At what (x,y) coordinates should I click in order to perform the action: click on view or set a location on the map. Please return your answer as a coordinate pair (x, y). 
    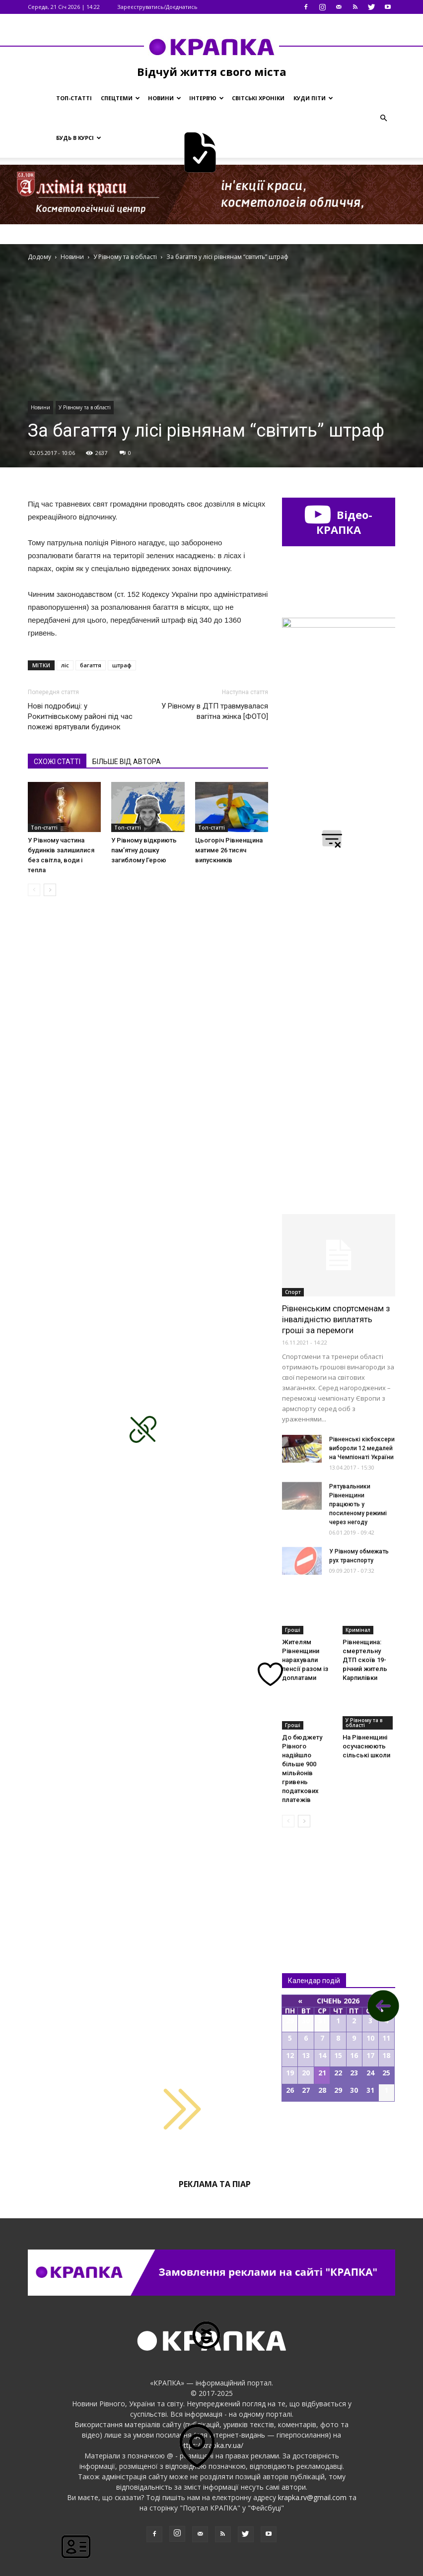
    Looking at the image, I should click on (197, 2445).